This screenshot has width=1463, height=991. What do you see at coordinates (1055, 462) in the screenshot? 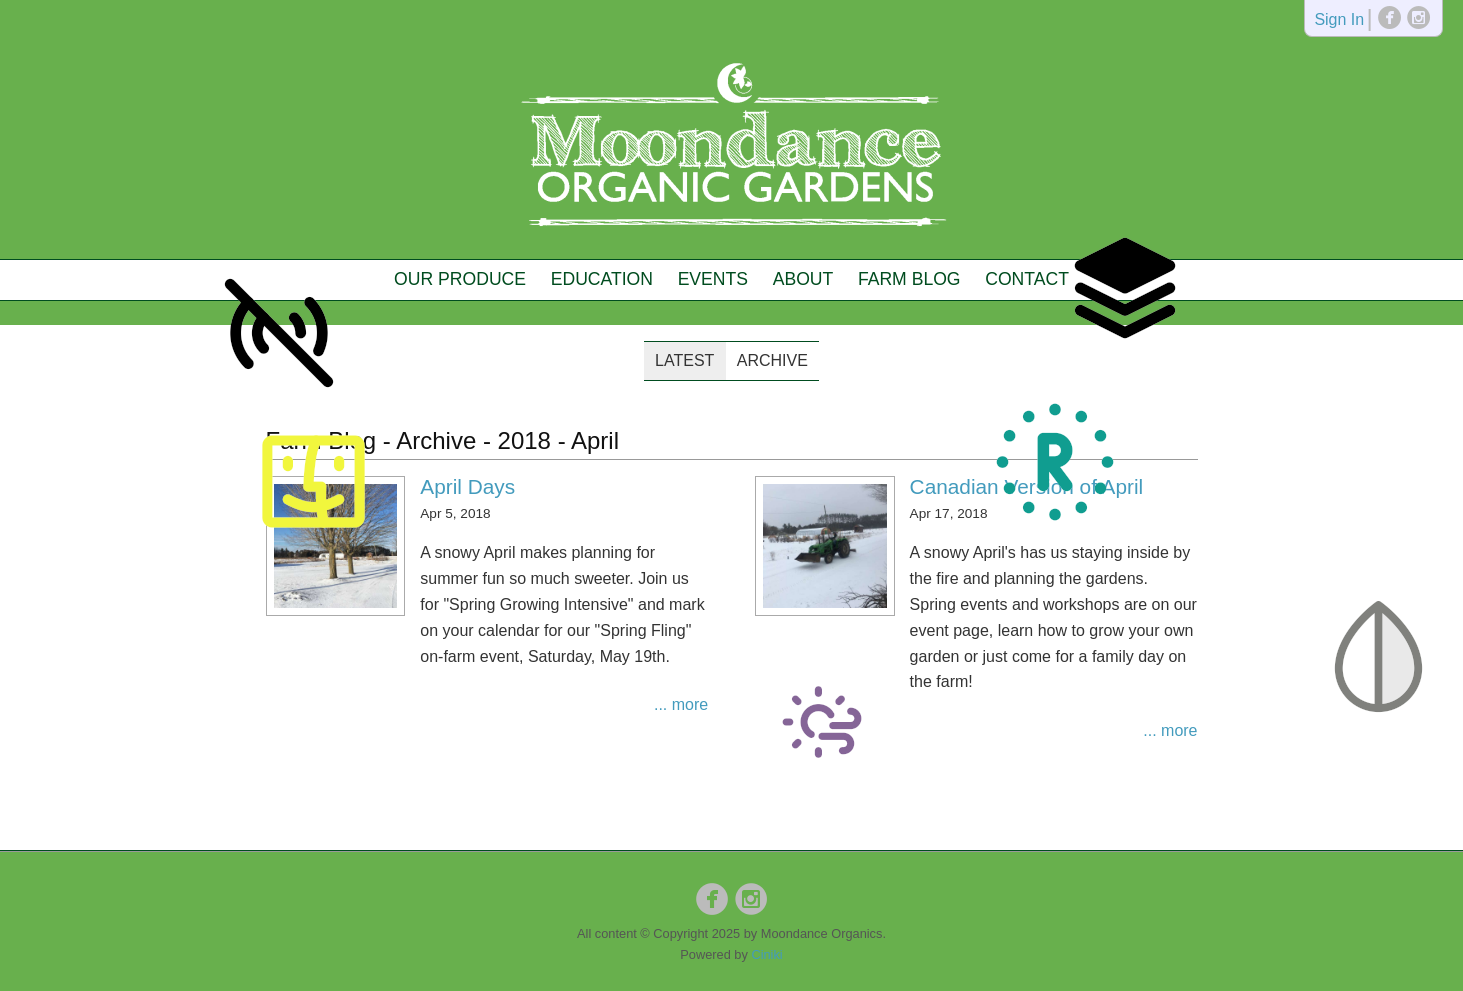
I see `indicates registered trademark or rights reserved` at bounding box center [1055, 462].